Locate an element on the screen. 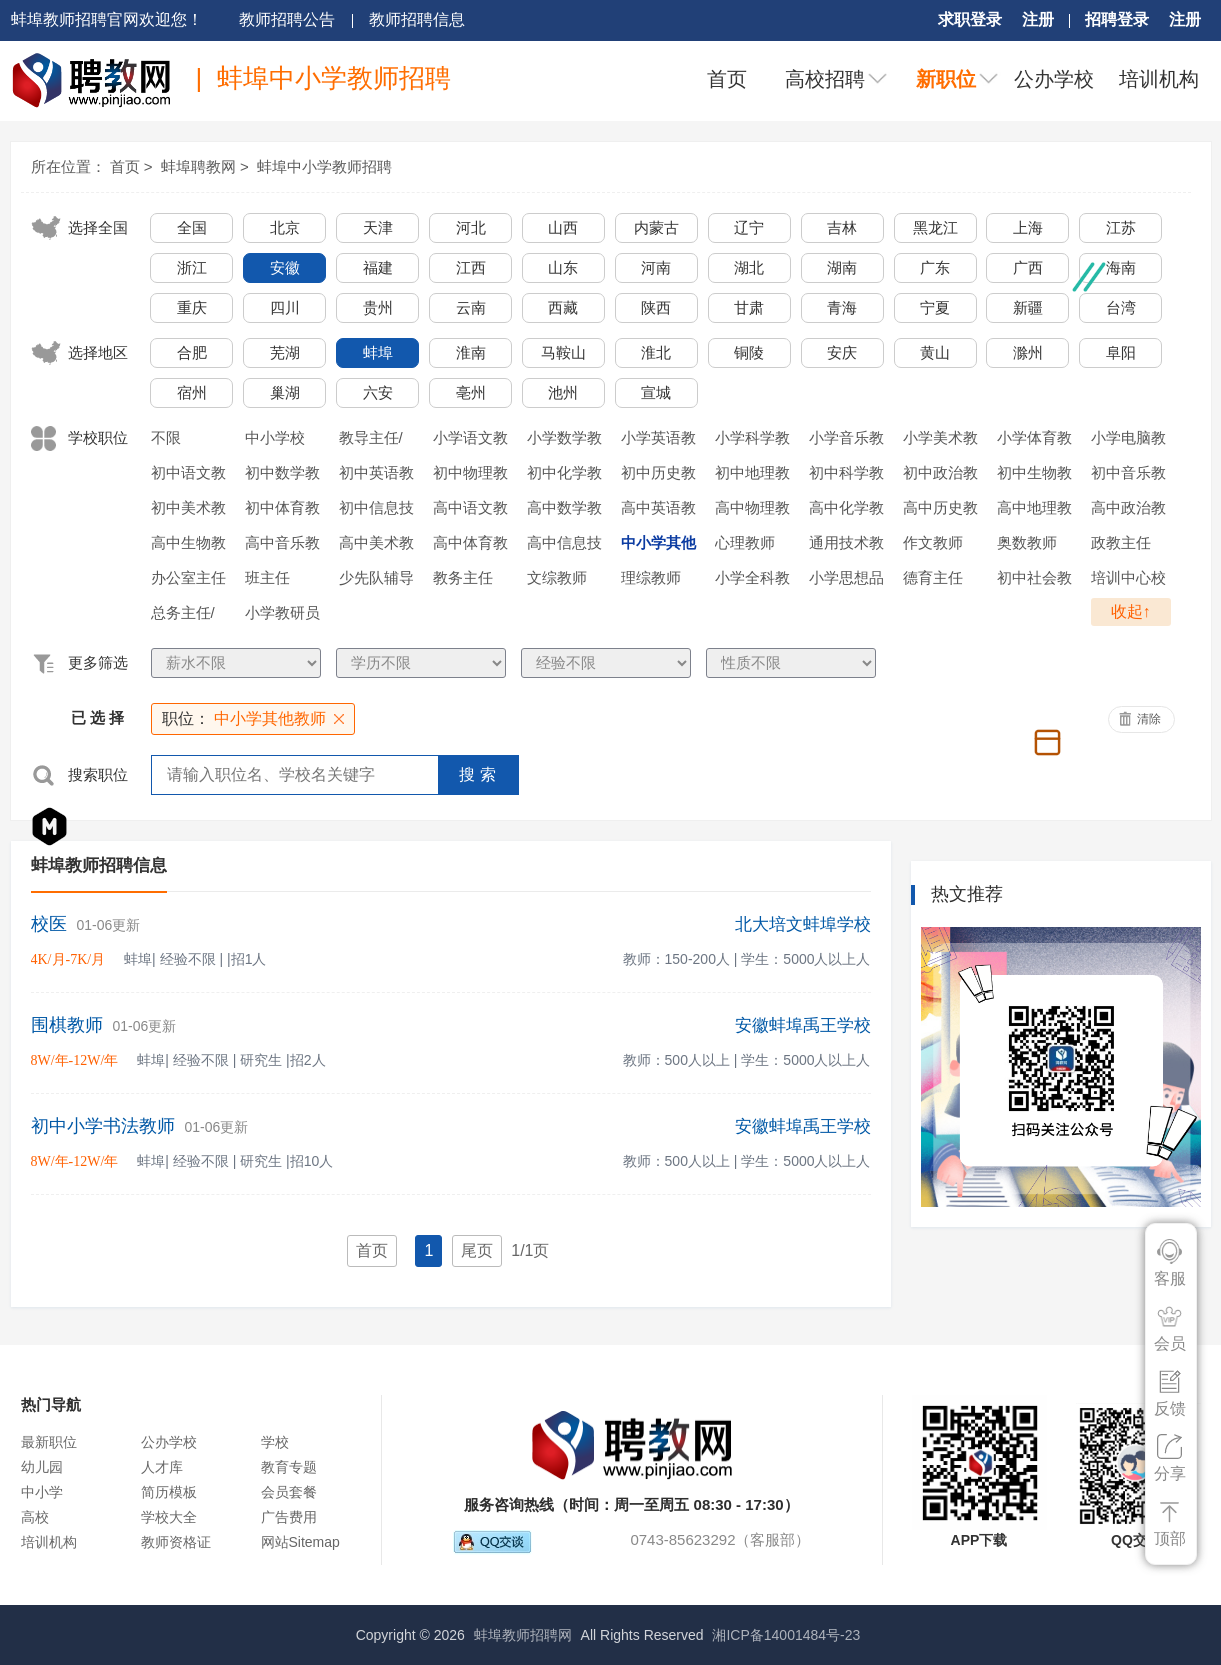 This screenshot has height=1665, width=1221. toggle top panel visibility is located at coordinates (1047, 742).